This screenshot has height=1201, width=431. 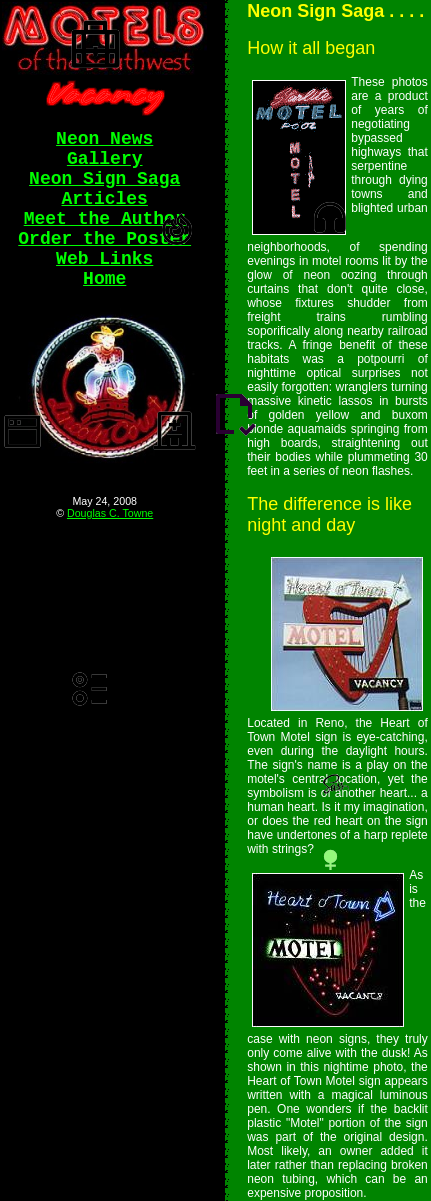 I want to click on Sass CSS preprocessor logo, so click(x=336, y=784).